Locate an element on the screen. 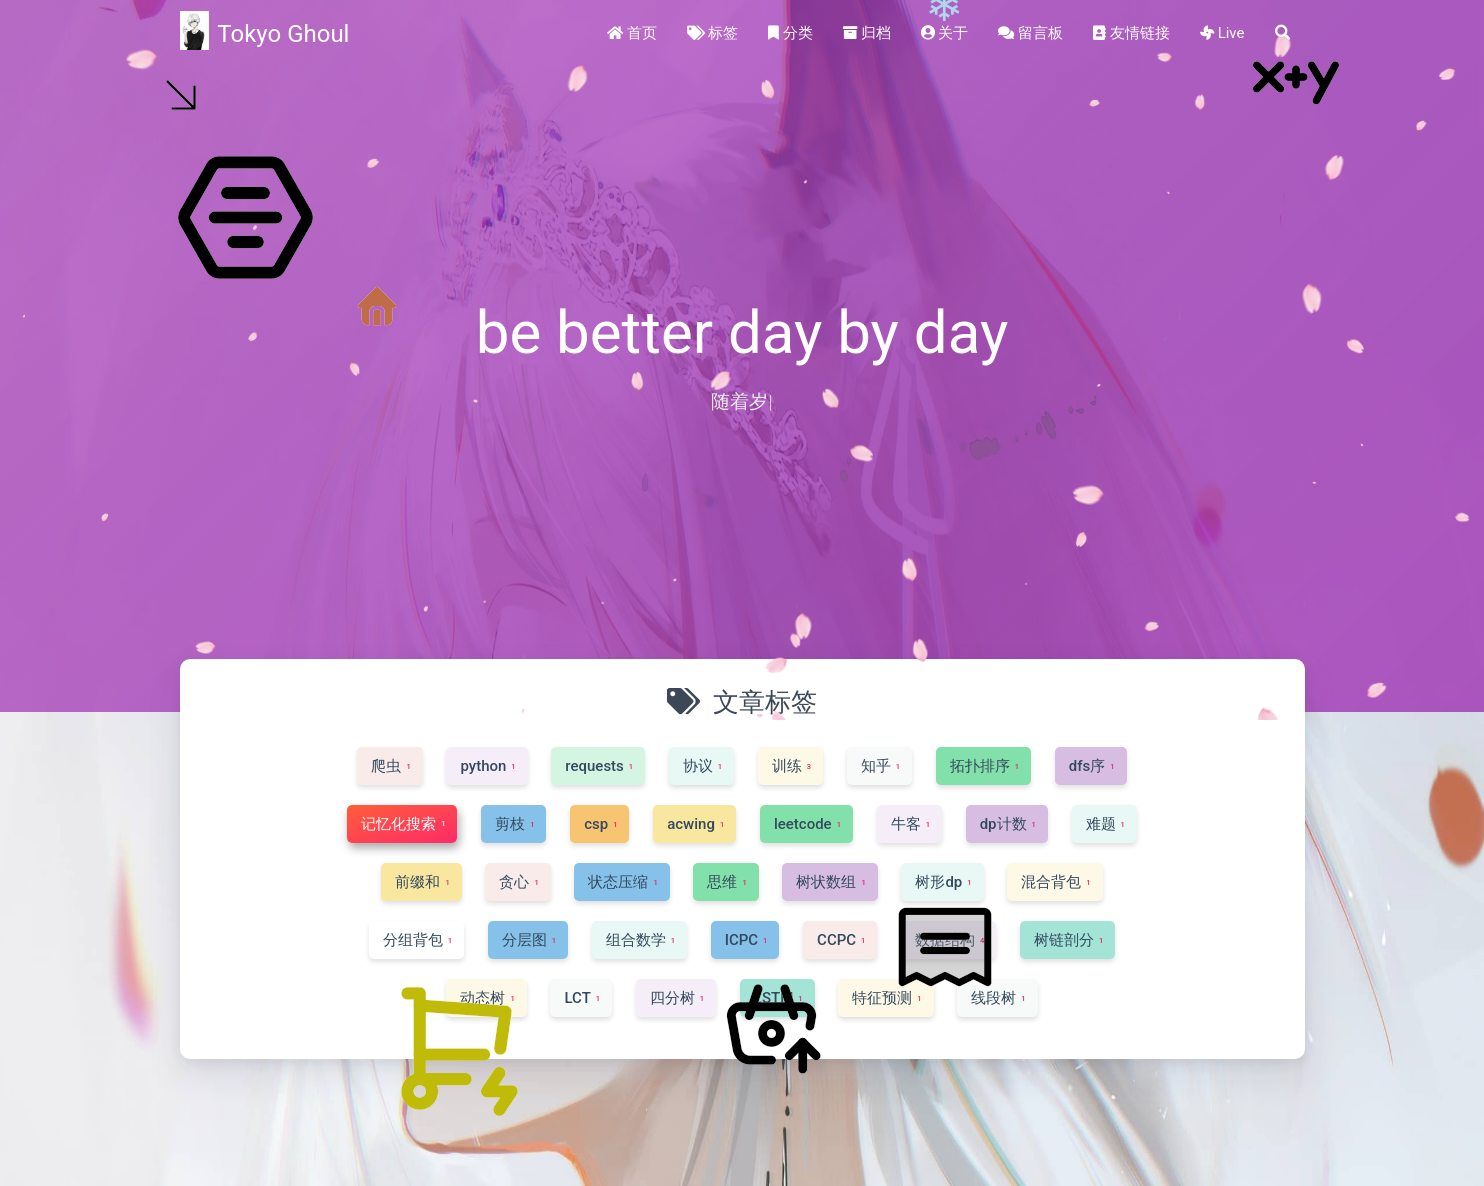 The width and height of the screenshot is (1484, 1186). open the Bumble dating app is located at coordinates (245, 217).